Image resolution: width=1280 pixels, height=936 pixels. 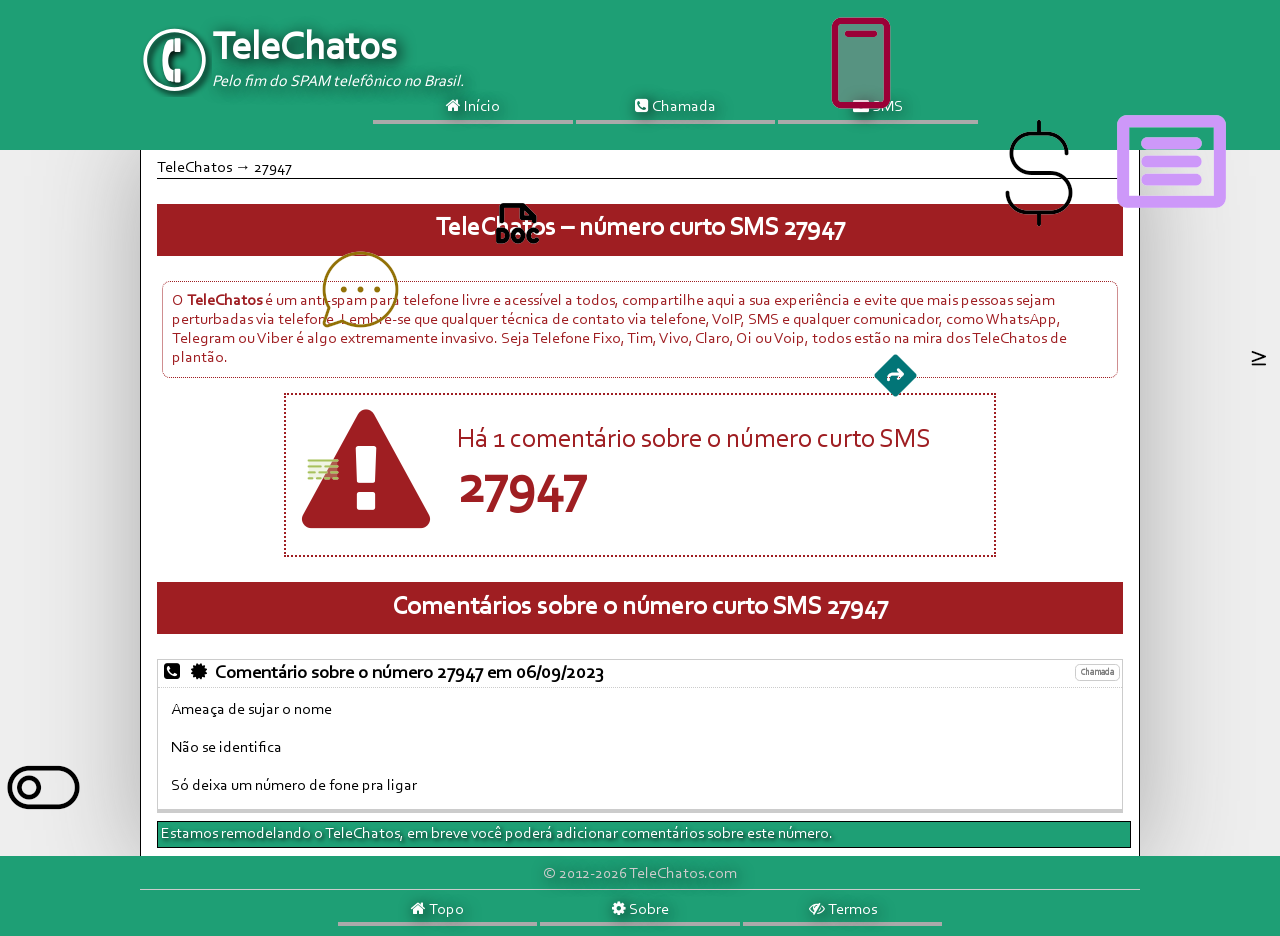 I want to click on toggle switch in off position, so click(x=43, y=787).